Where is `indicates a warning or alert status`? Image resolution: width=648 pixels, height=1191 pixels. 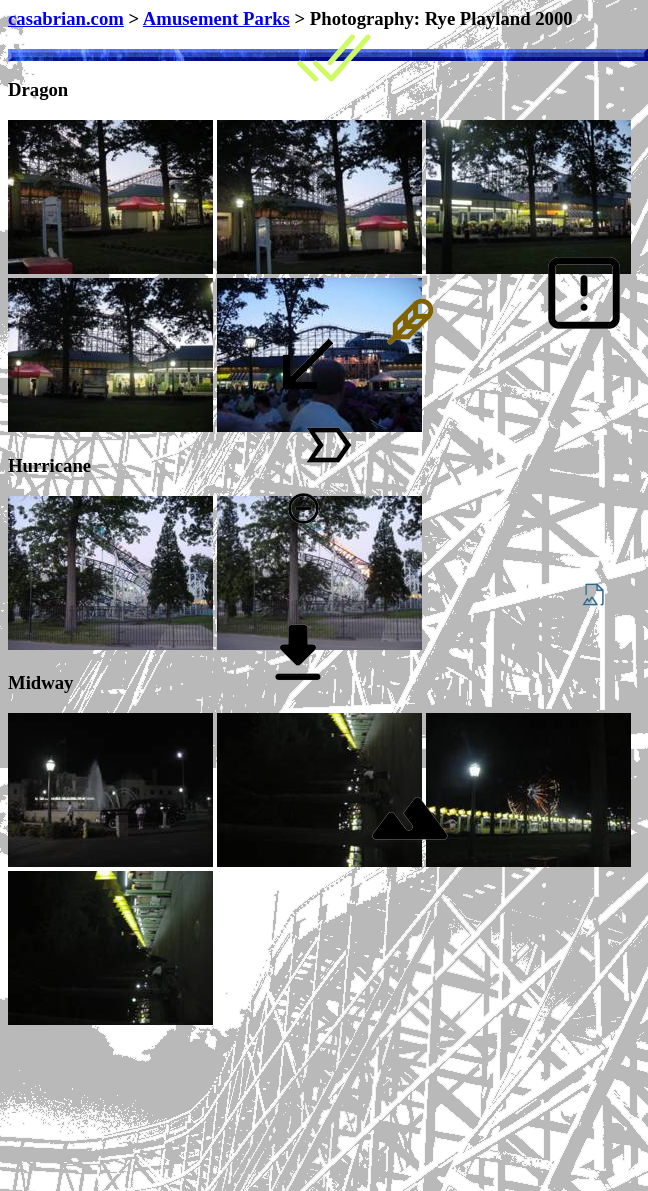
indicates a warning or alert status is located at coordinates (584, 293).